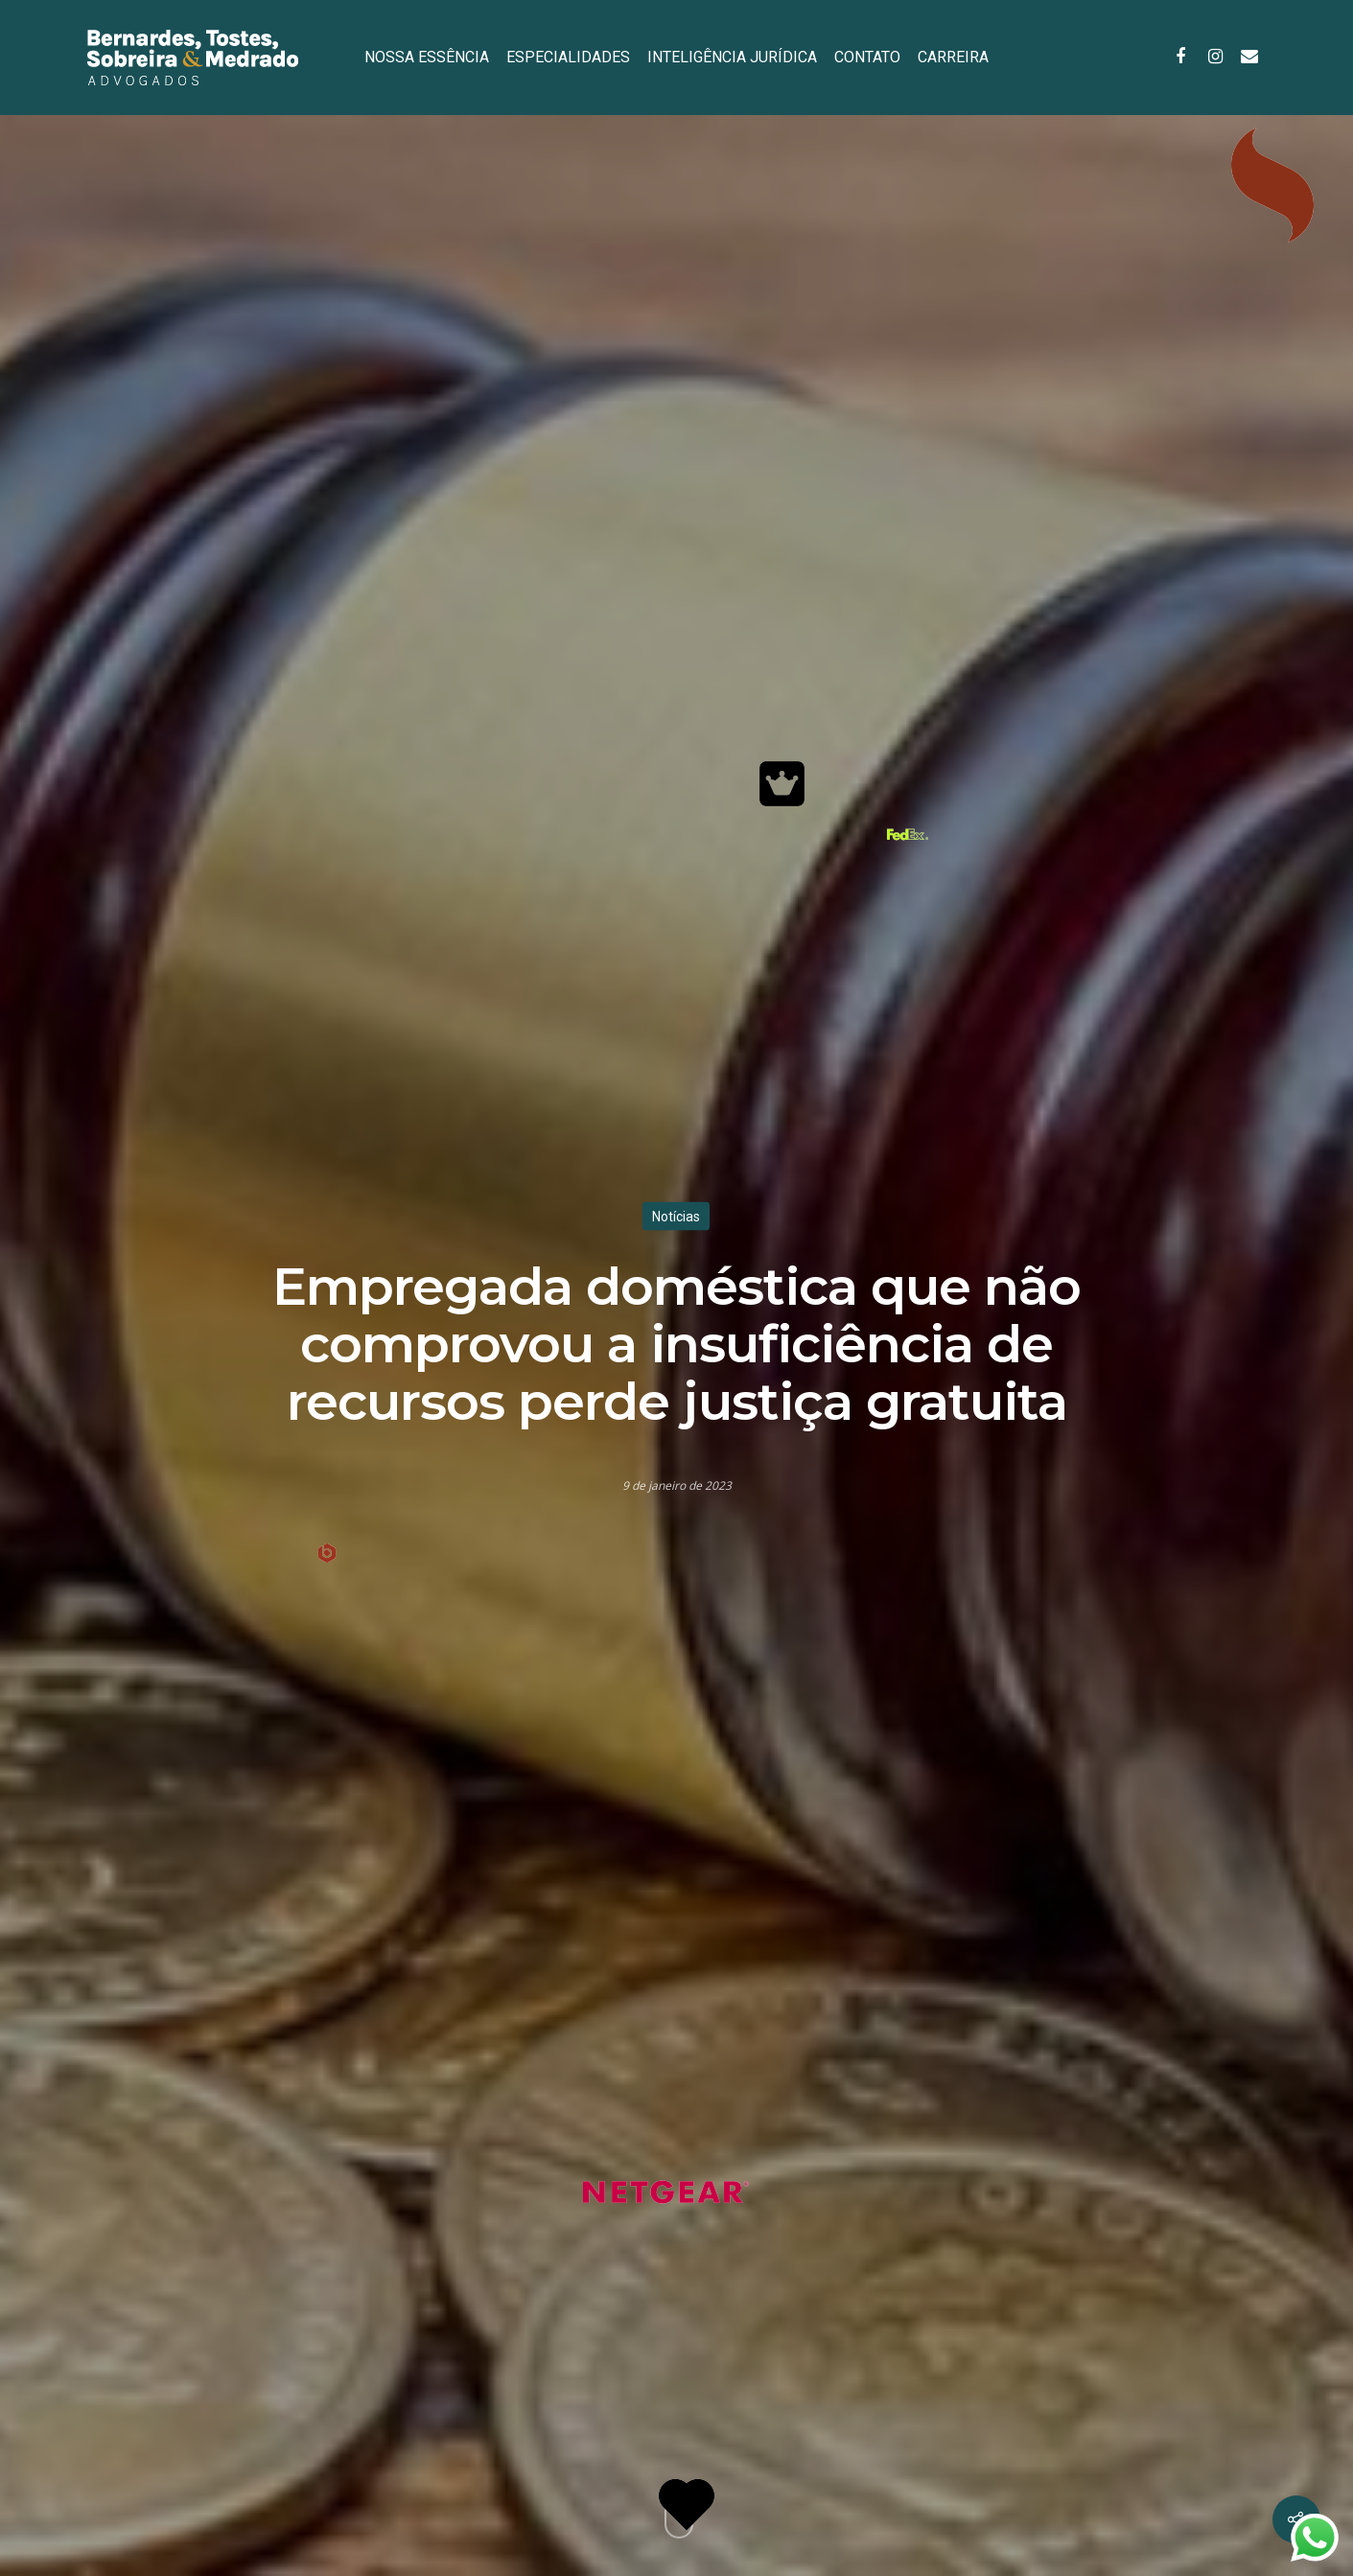 The width and height of the screenshot is (1353, 2576). Describe the element at coordinates (665, 2192) in the screenshot. I see `netgear brand logo` at that location.